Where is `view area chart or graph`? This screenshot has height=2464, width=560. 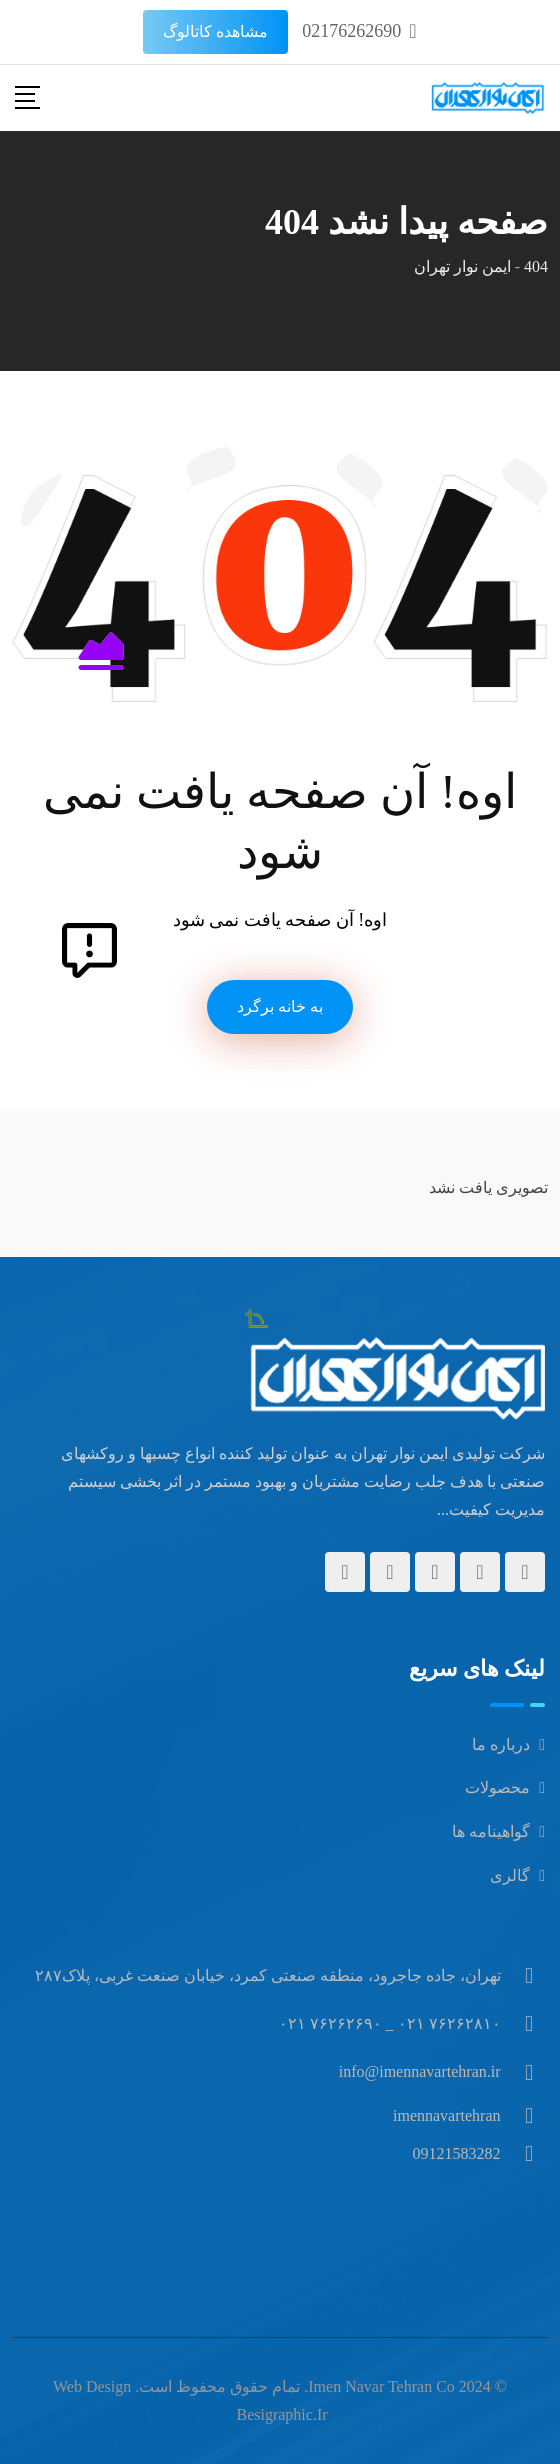 view area chart or graph is located at coordinates (101, 650).